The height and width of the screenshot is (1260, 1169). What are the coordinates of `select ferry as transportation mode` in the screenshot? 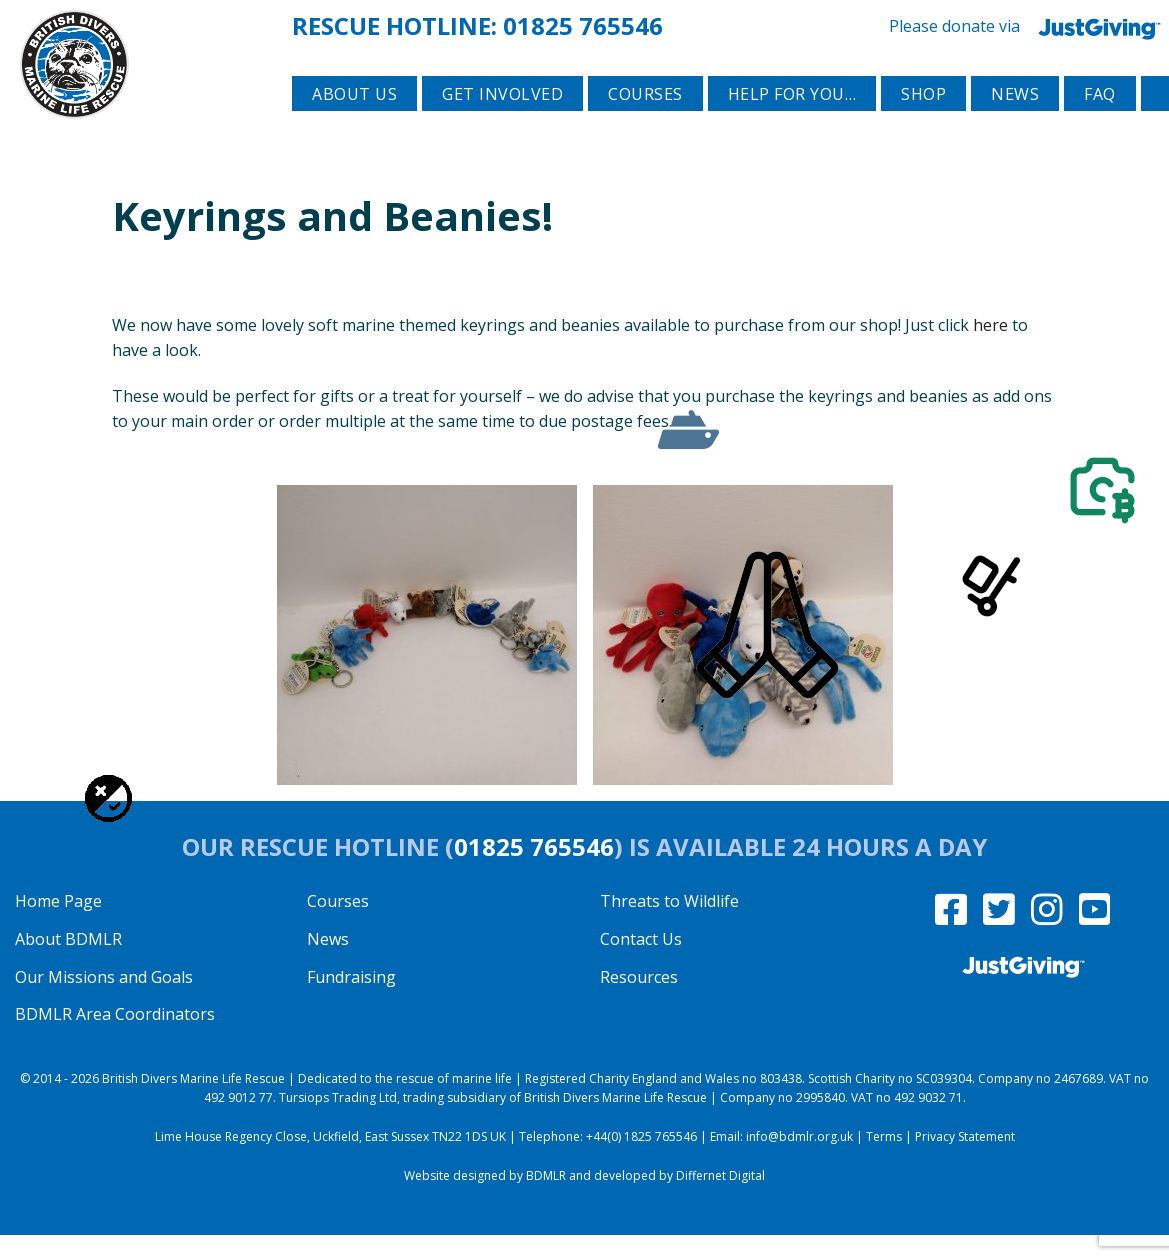 It's located at (688, 429).